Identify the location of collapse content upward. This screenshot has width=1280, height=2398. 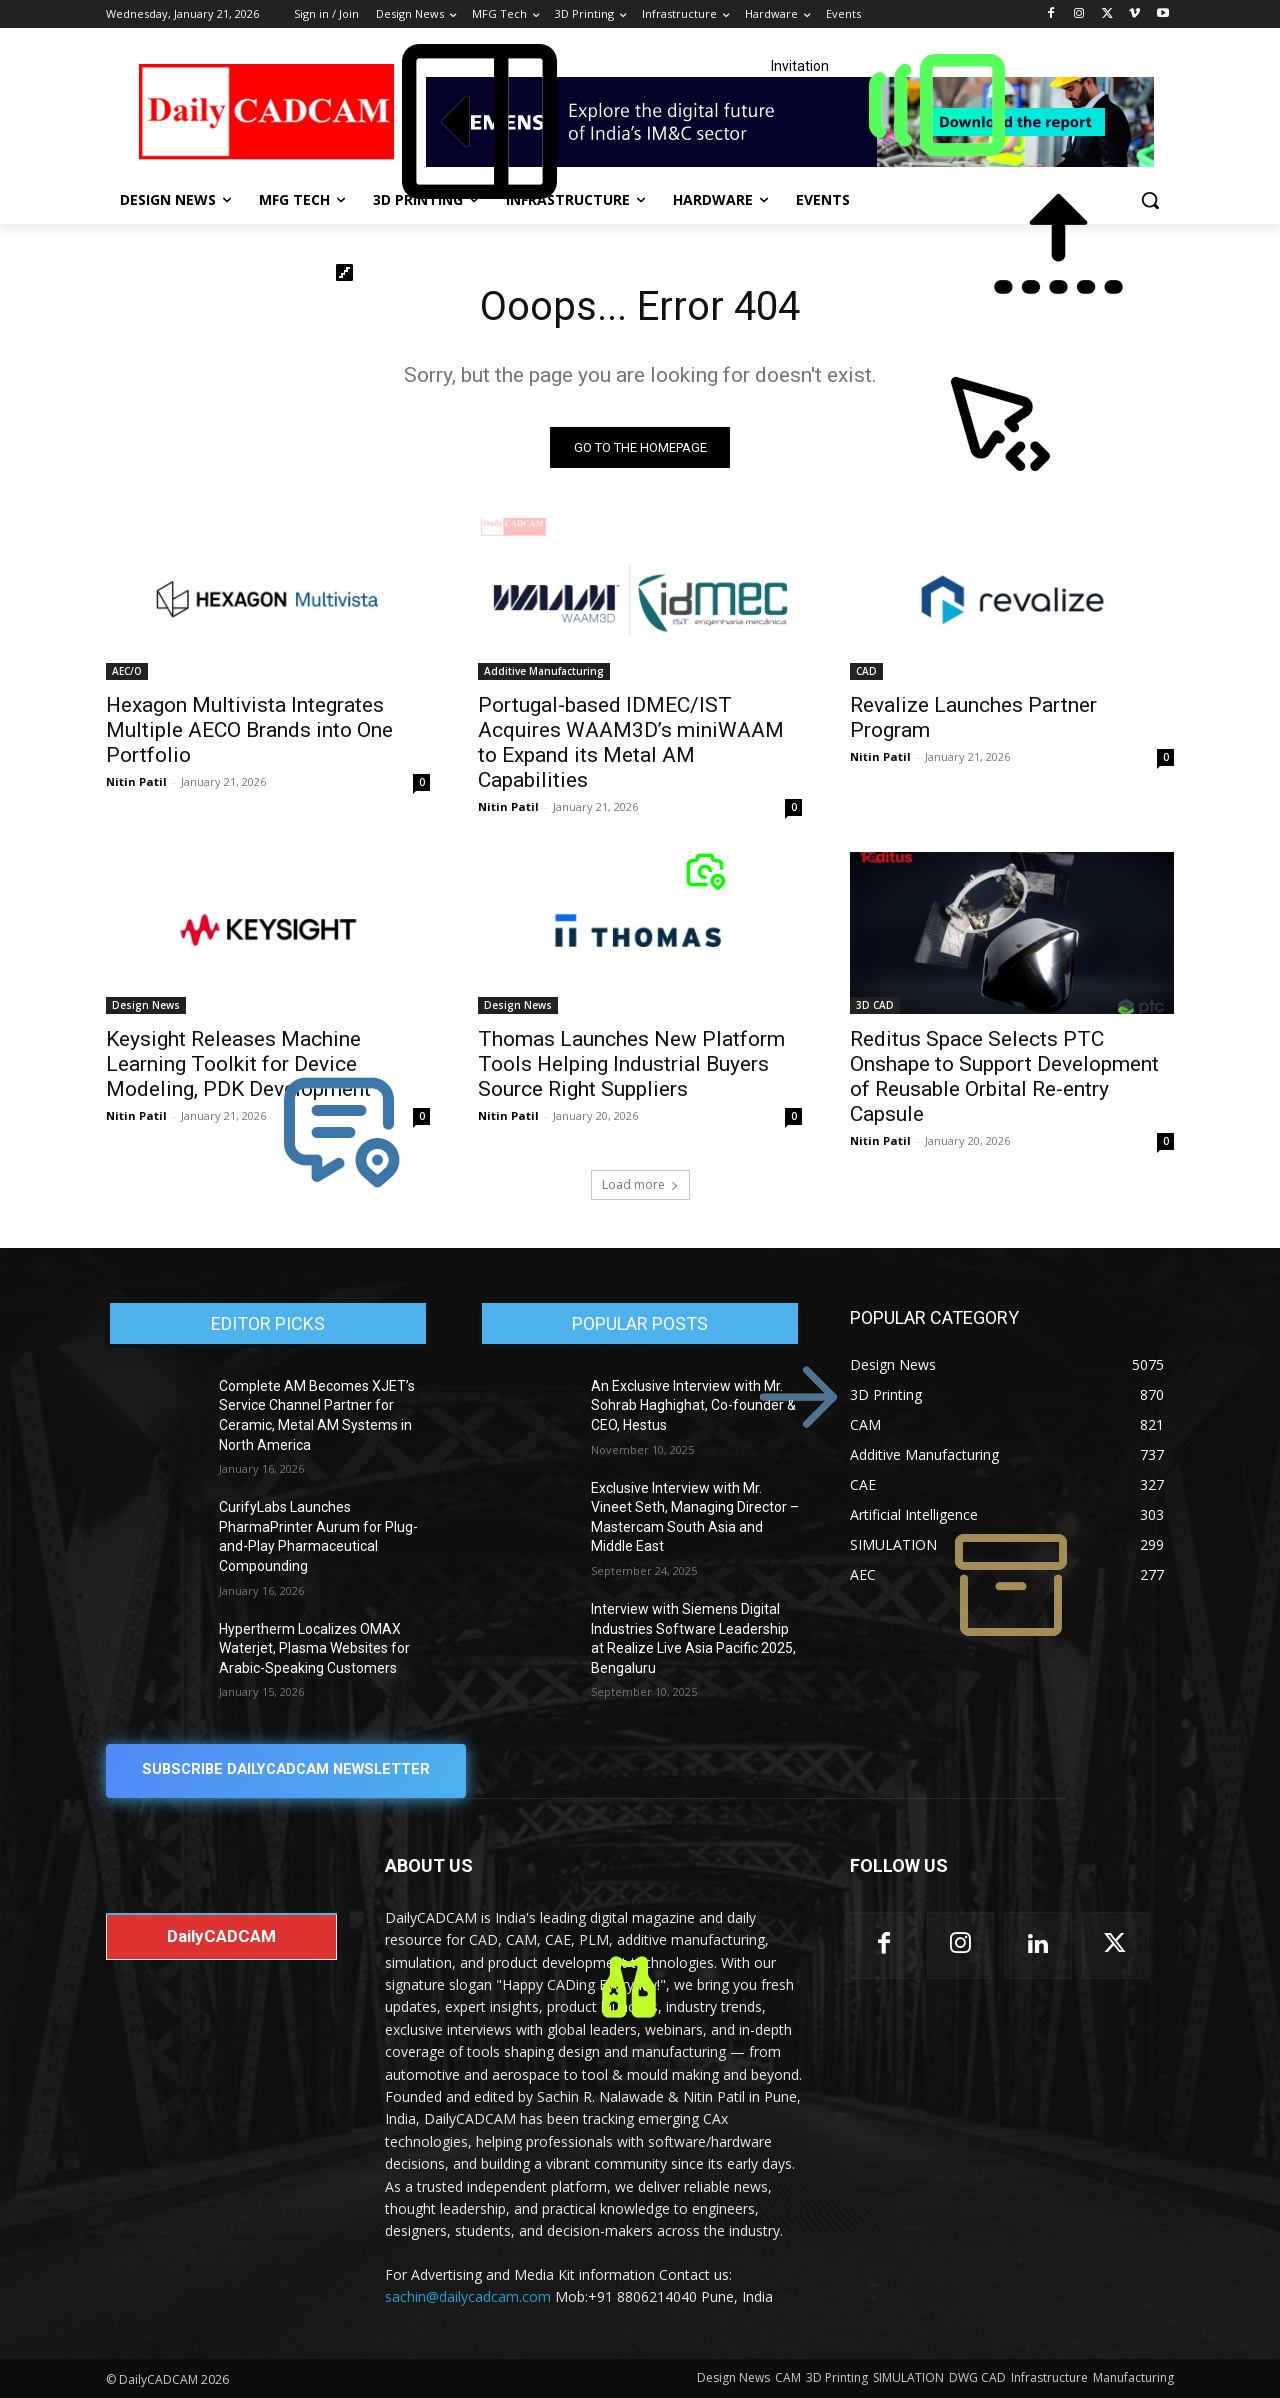
(1058, 252).